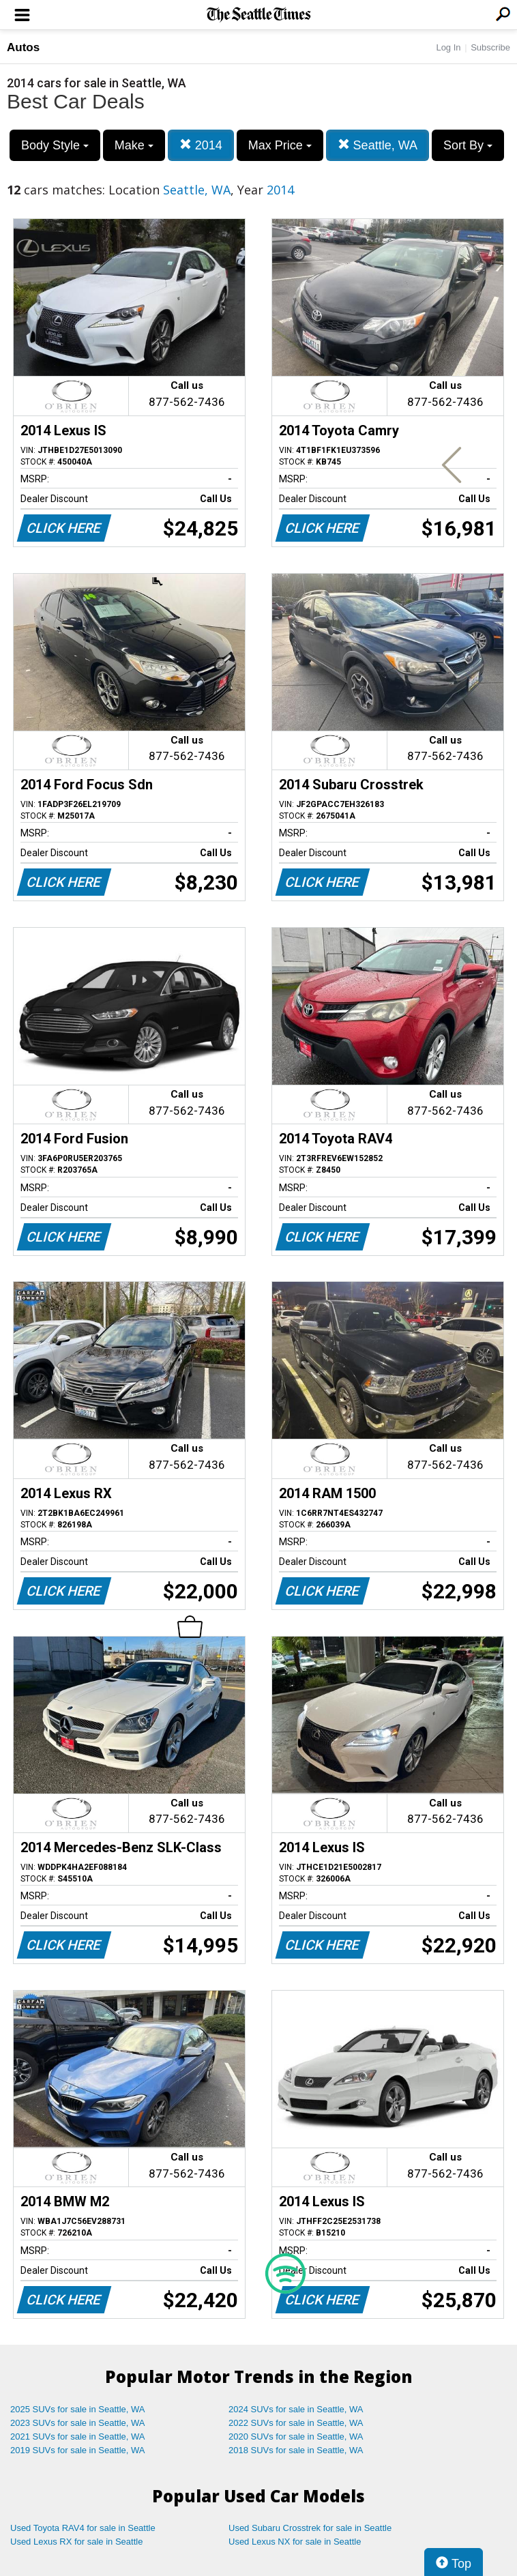 The height and width of the screenshot is (2576, 517). Describe the element at coordinates (285, 2273) in the screenshot. I see `open Spotify` at that location.